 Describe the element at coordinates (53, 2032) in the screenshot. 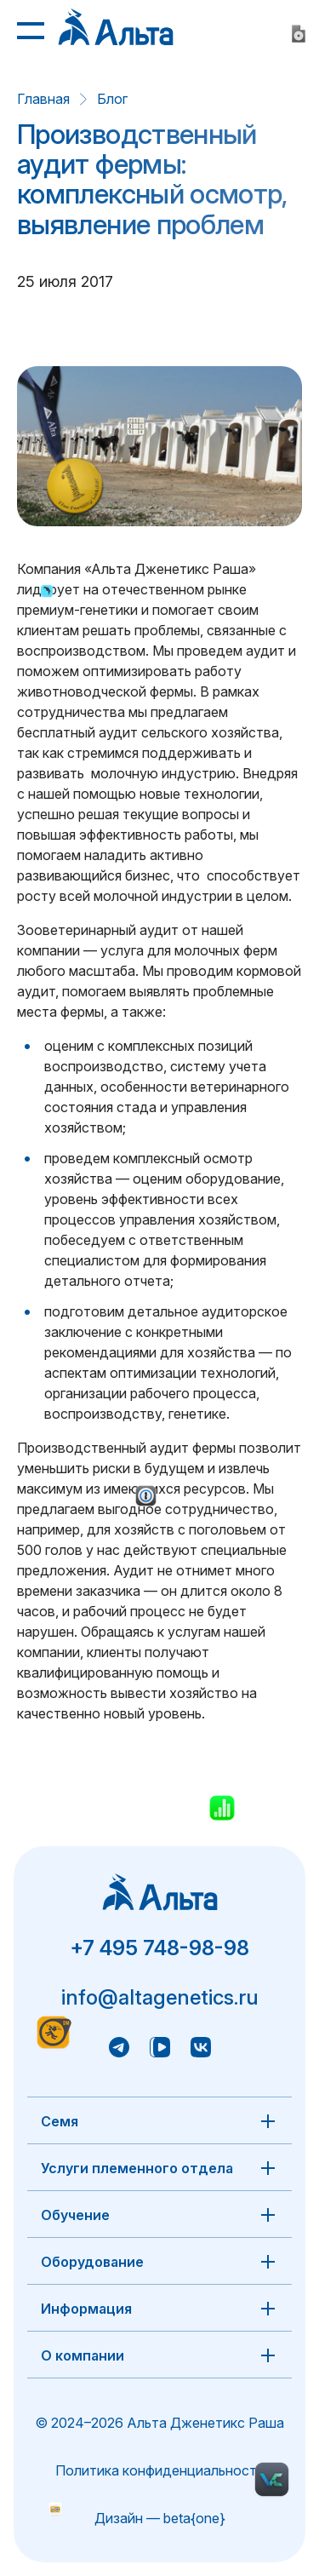

I see `launch half-life 2: deathmatch` at that location.